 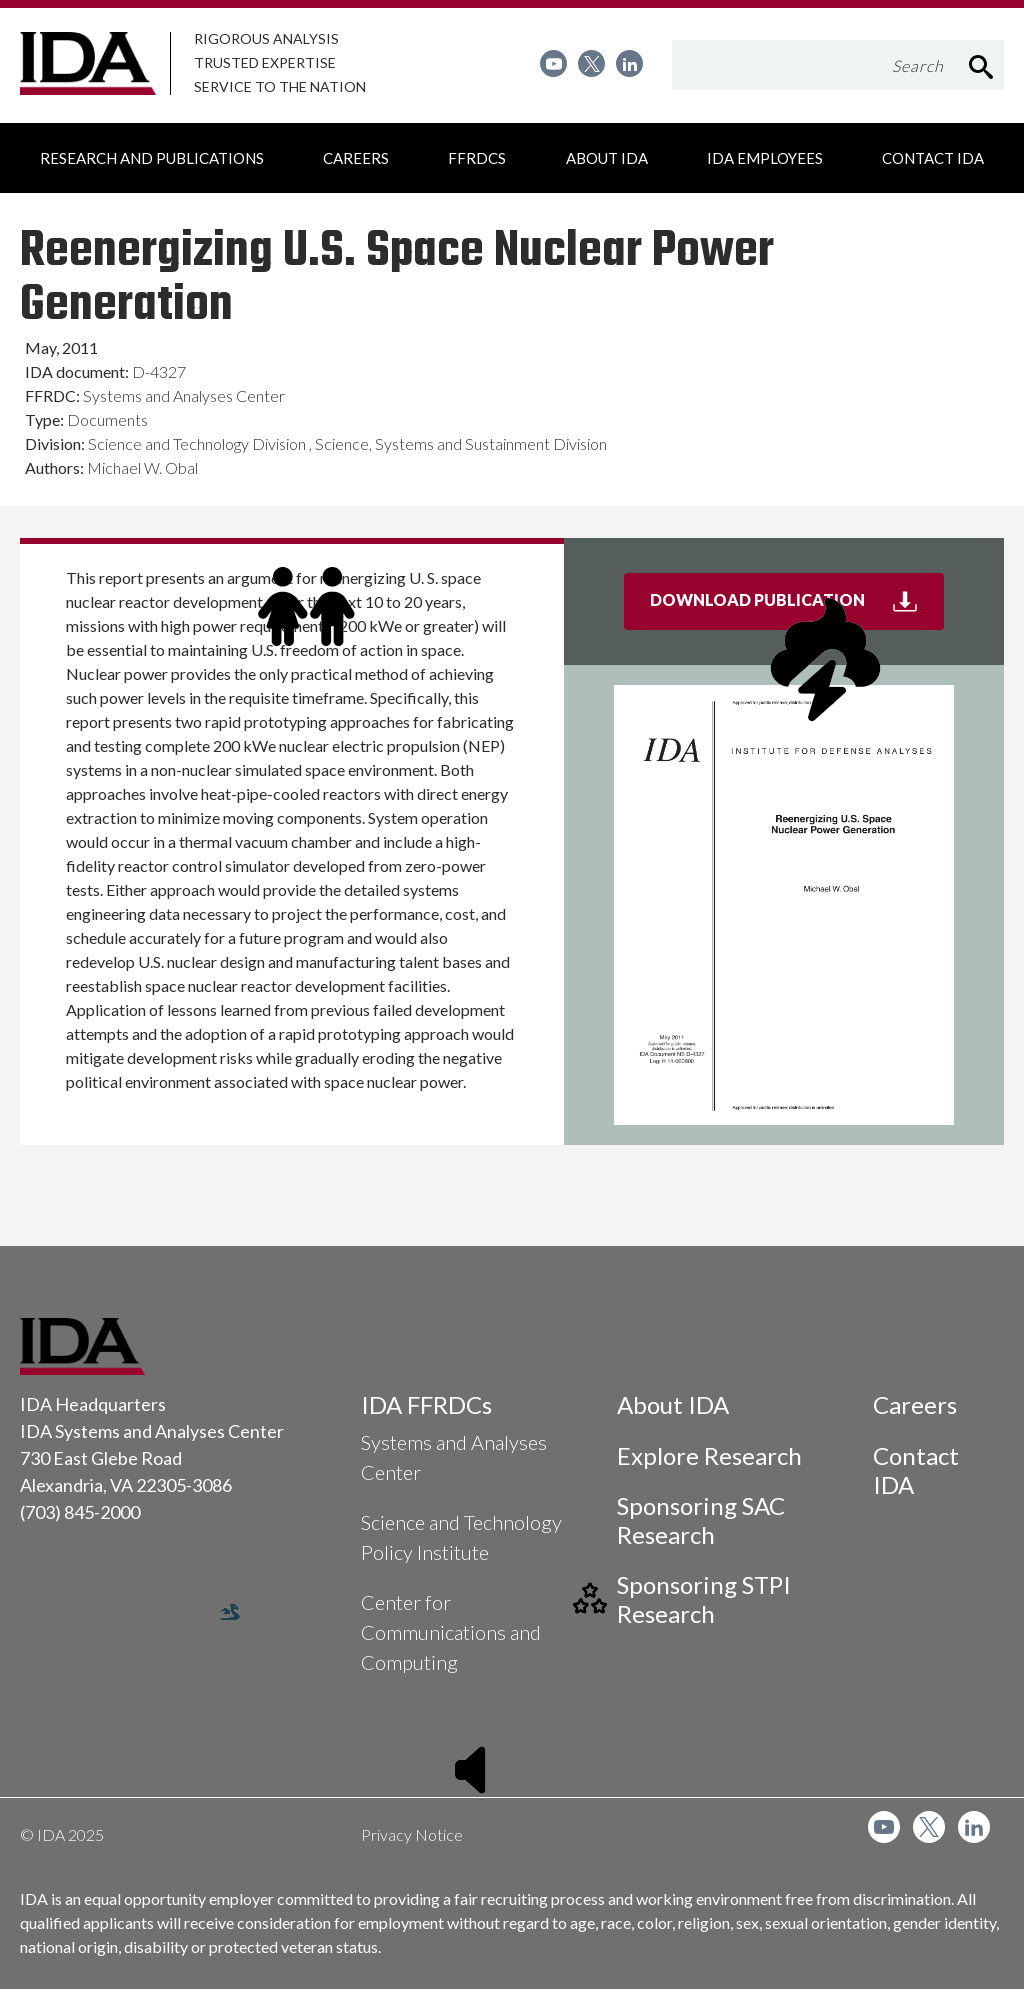 What do you see at coordinates (307, 606) in the screenshot?
I see `indicates child-friendly or family content` at bounding box center [307, 606].